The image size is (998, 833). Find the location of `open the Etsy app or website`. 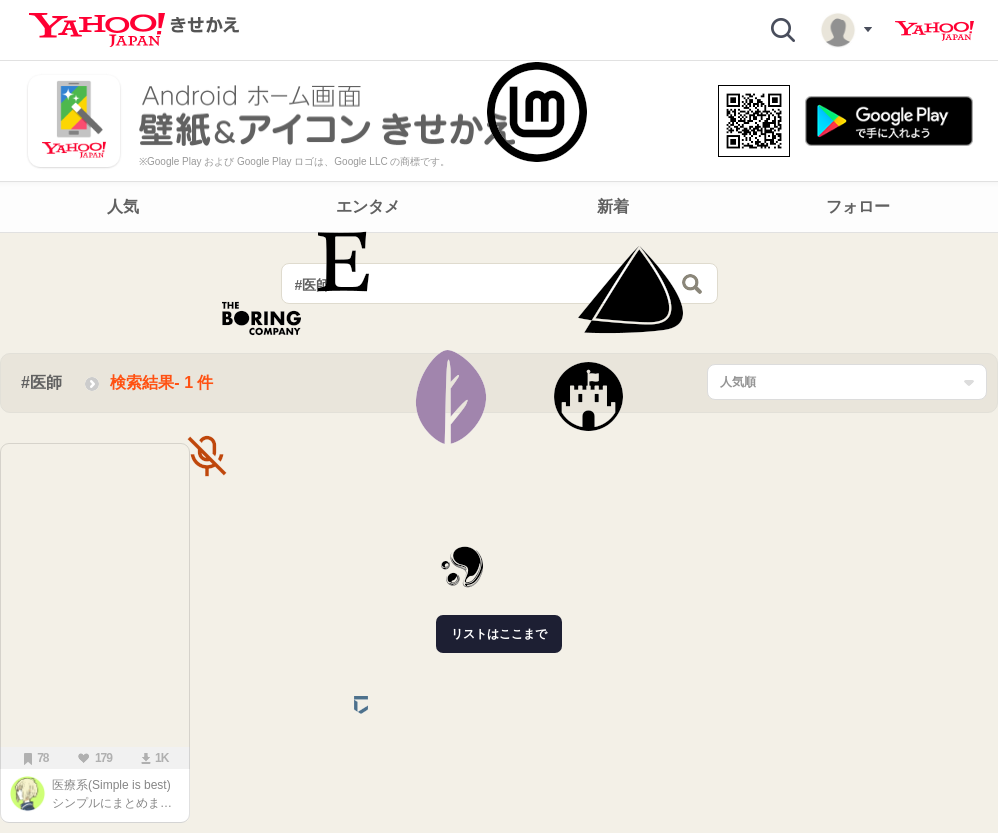

open the Etsy app or website is located at coordinates (343, 261).